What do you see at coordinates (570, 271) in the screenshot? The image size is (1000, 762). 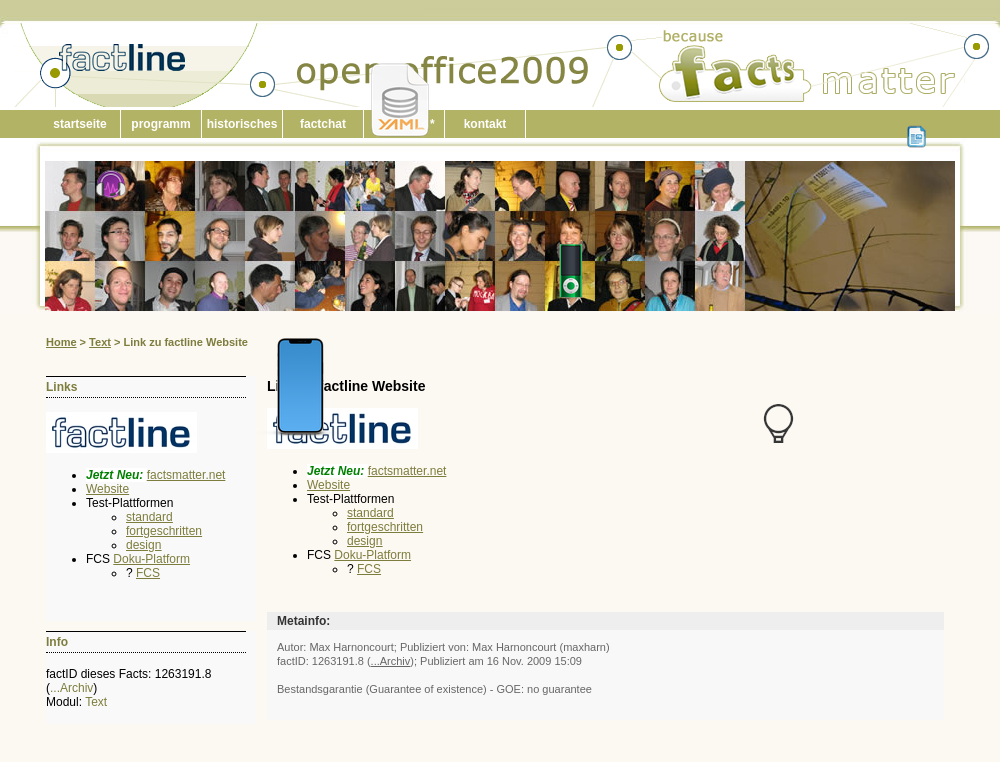 I see `iPod nano device in green` at bounding box center [570, 271].